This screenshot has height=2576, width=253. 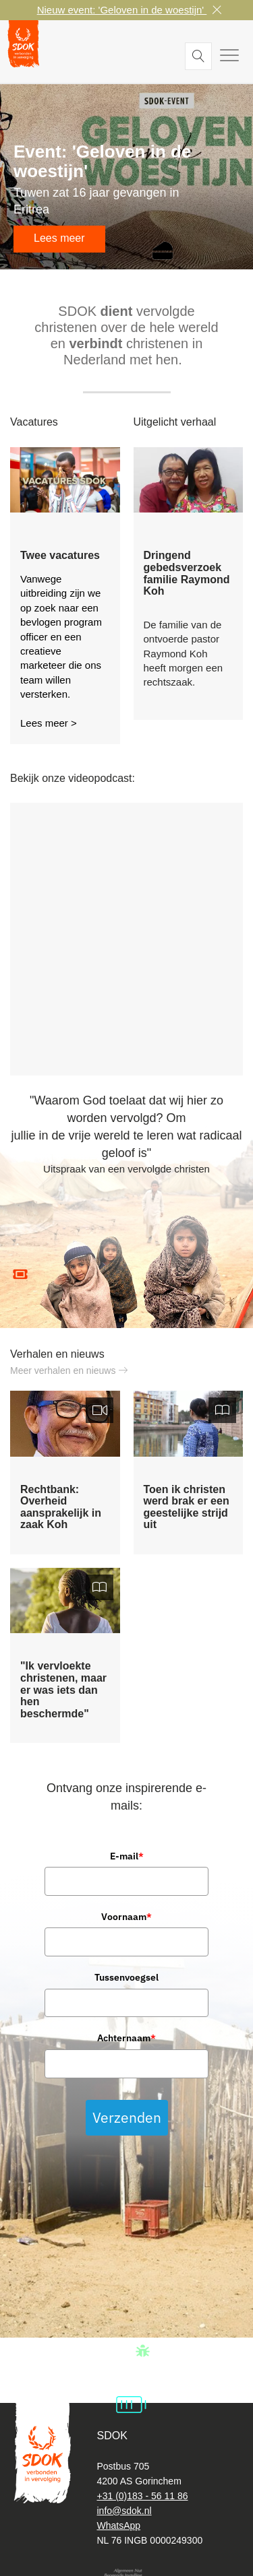 What do you see at coordinates (20, 1274) in the screenshot?
I see `view your tickets or passes` at bounding box center [20, 1274].